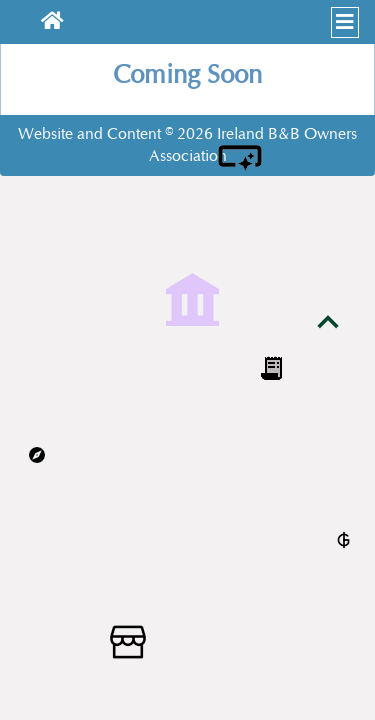 The width and height of the screenshot is (375, 720). What do you see at coordinates (328, 322) in the screenshot?
I see `collapse an expanded section` at bounding box center [328, 322].